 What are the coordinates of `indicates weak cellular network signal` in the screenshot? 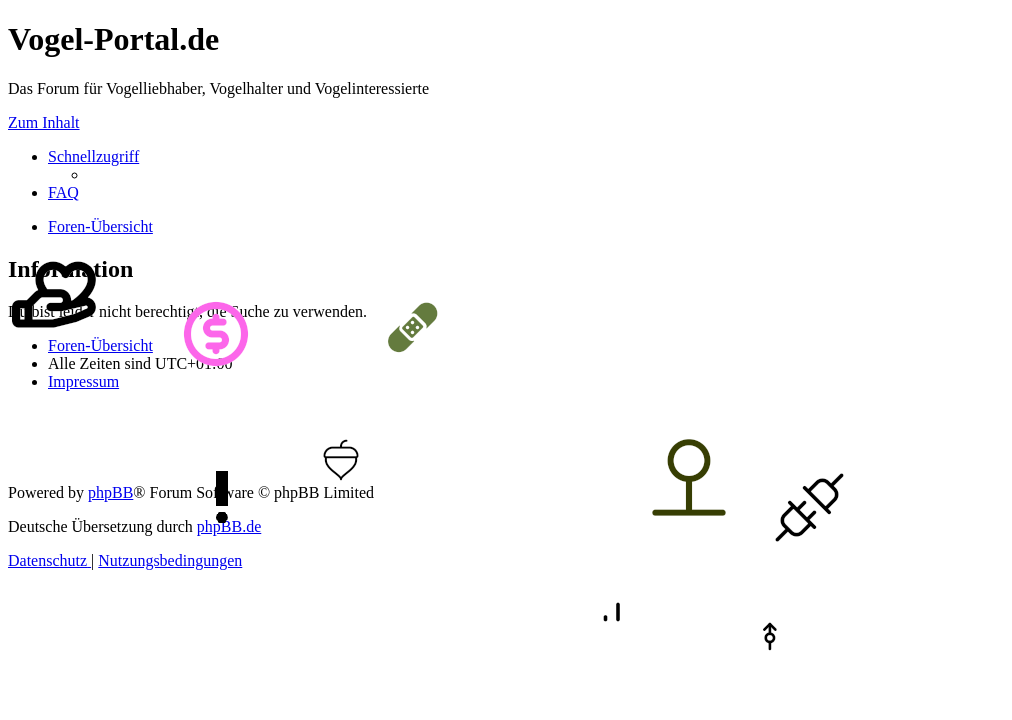 It's located at (633, 597).